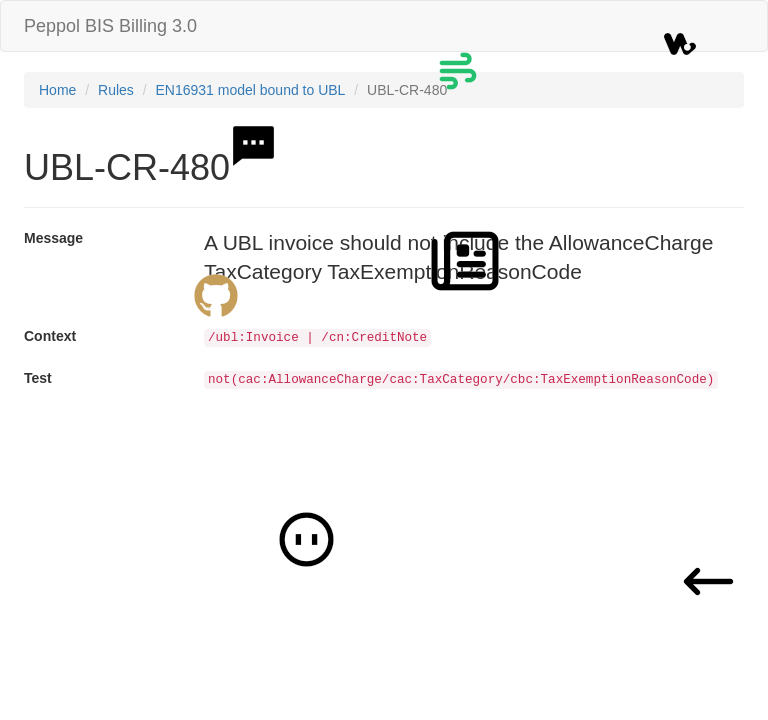 This screenshot has height=720, width=768. What do you see at coordinates (253, 144) in the screenshot?
I see `open messaging or chat` at bounding box center [253, 144].